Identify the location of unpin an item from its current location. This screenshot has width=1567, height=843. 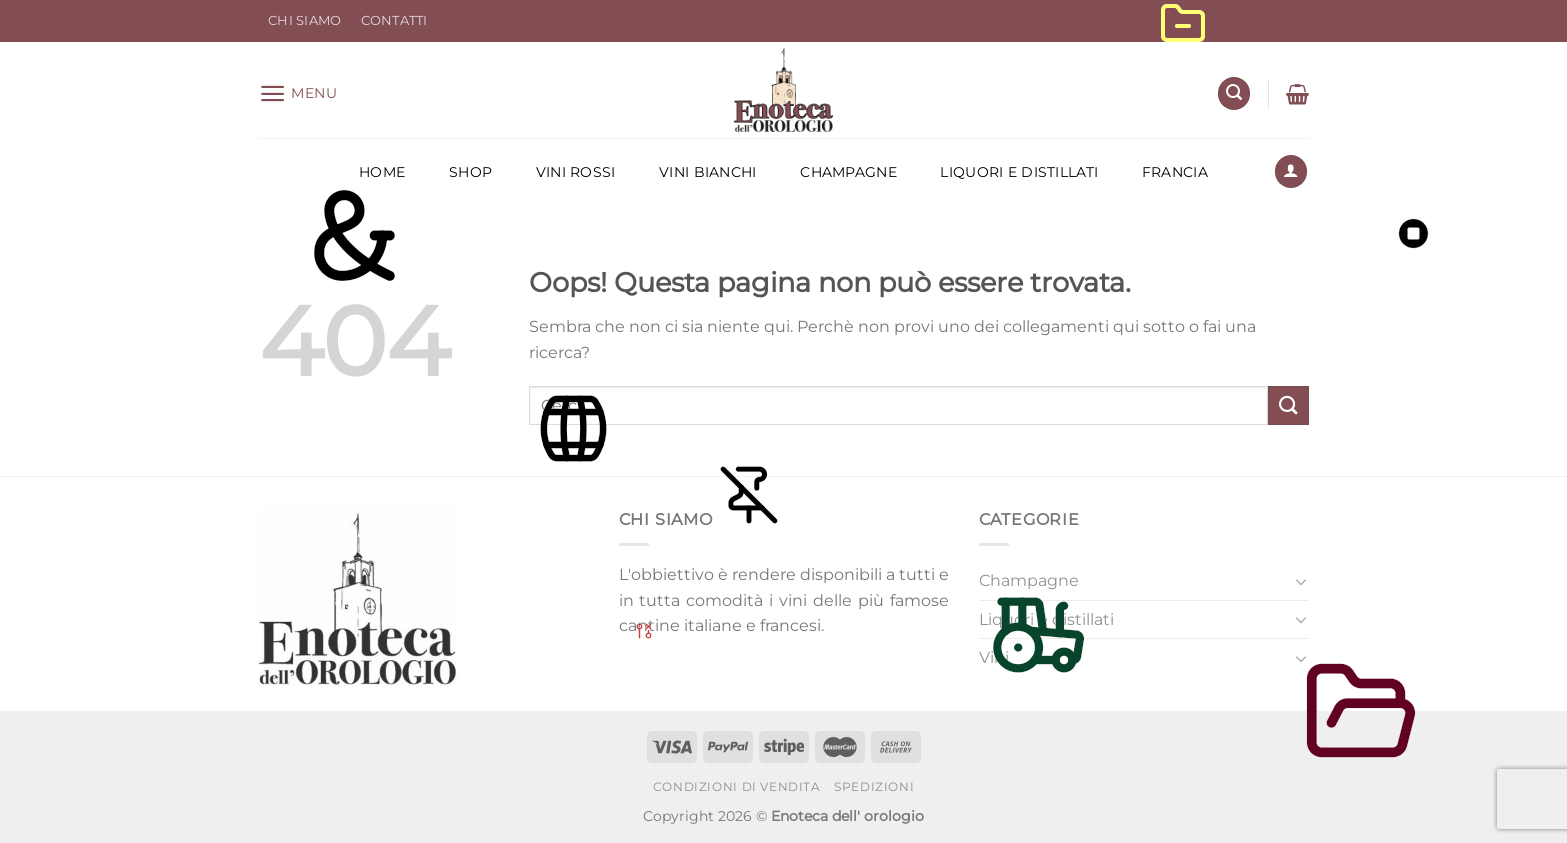
(749, 495).